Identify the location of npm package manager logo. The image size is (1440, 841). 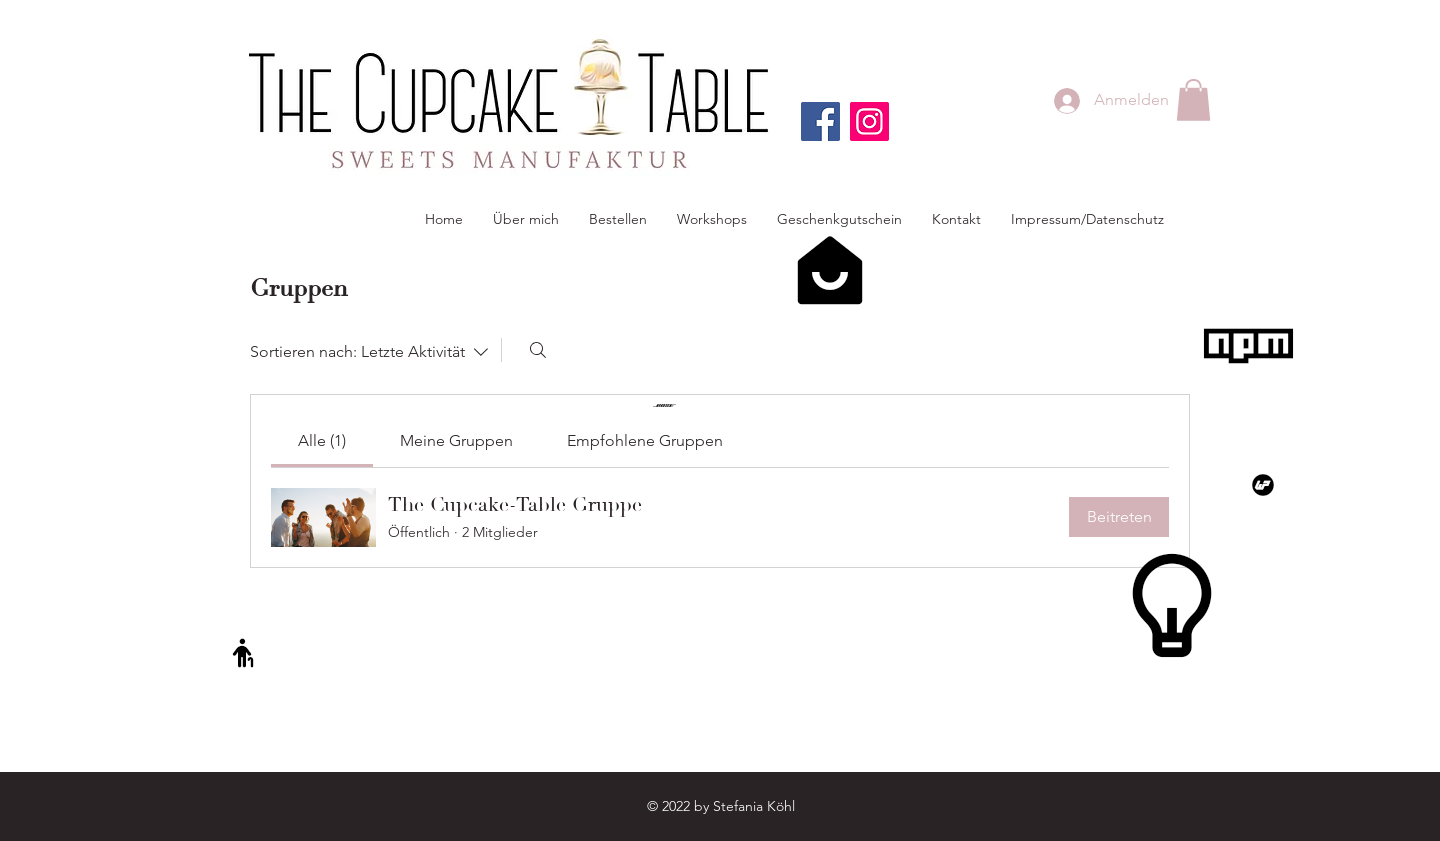
(1248, 343).